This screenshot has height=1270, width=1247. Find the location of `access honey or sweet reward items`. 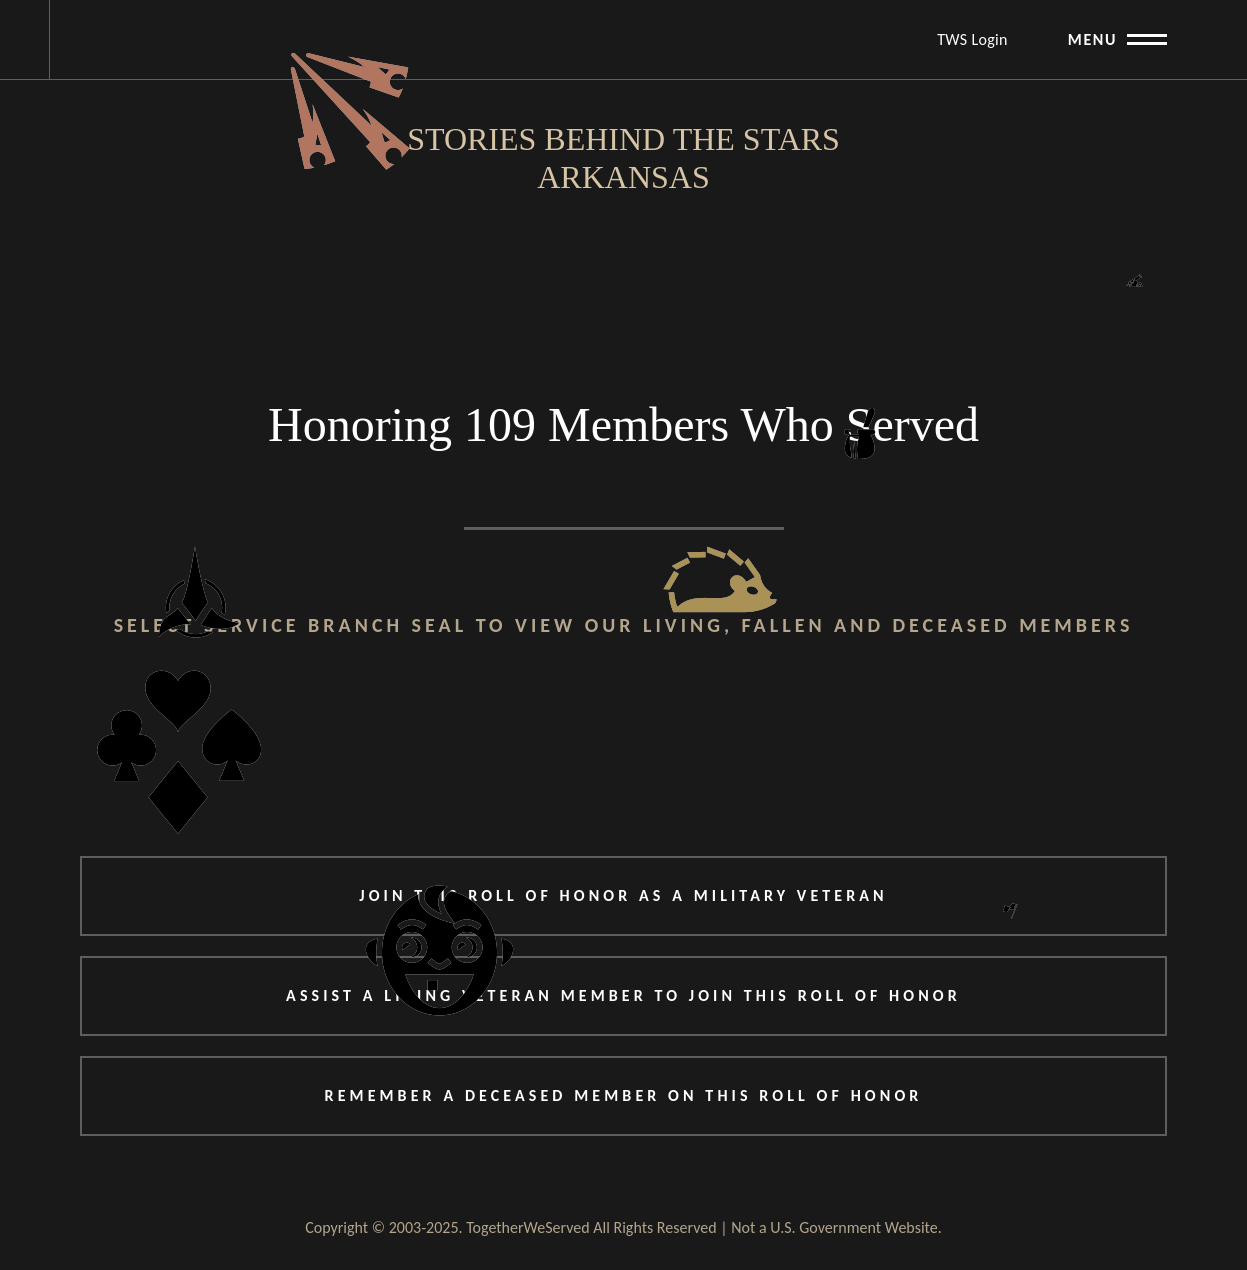

access honey or sweet reward items is located at coordinates (860, 433).